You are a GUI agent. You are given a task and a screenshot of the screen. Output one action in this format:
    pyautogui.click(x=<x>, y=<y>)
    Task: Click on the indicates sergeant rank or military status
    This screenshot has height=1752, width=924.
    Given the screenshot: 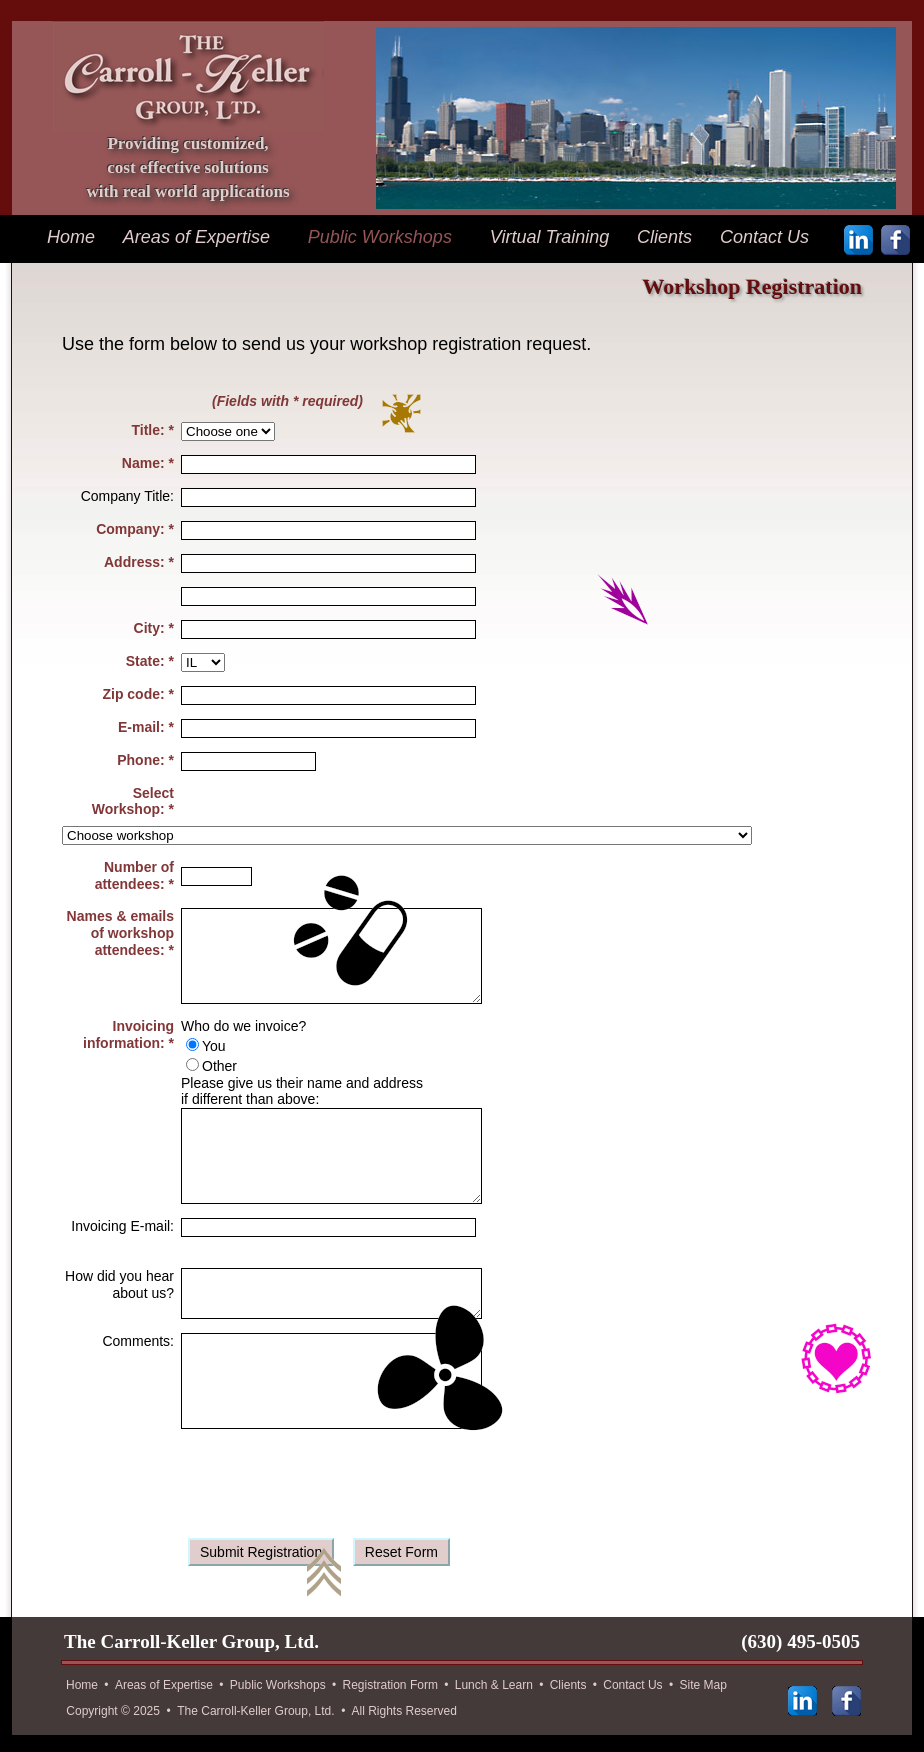 What is the action you would take?
    pyautogui.click(x=324, y=1572)
    